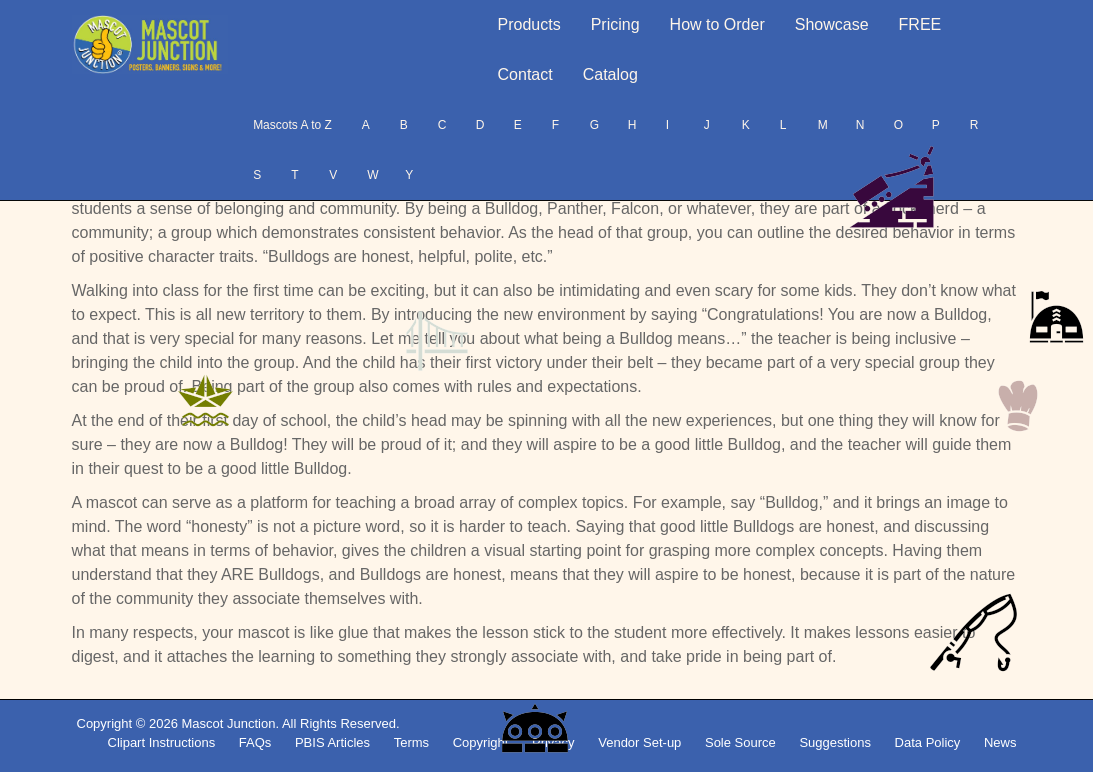 The image size is (1093, 772). I want to click on access cooking or recipe features, so click(1018, 406).